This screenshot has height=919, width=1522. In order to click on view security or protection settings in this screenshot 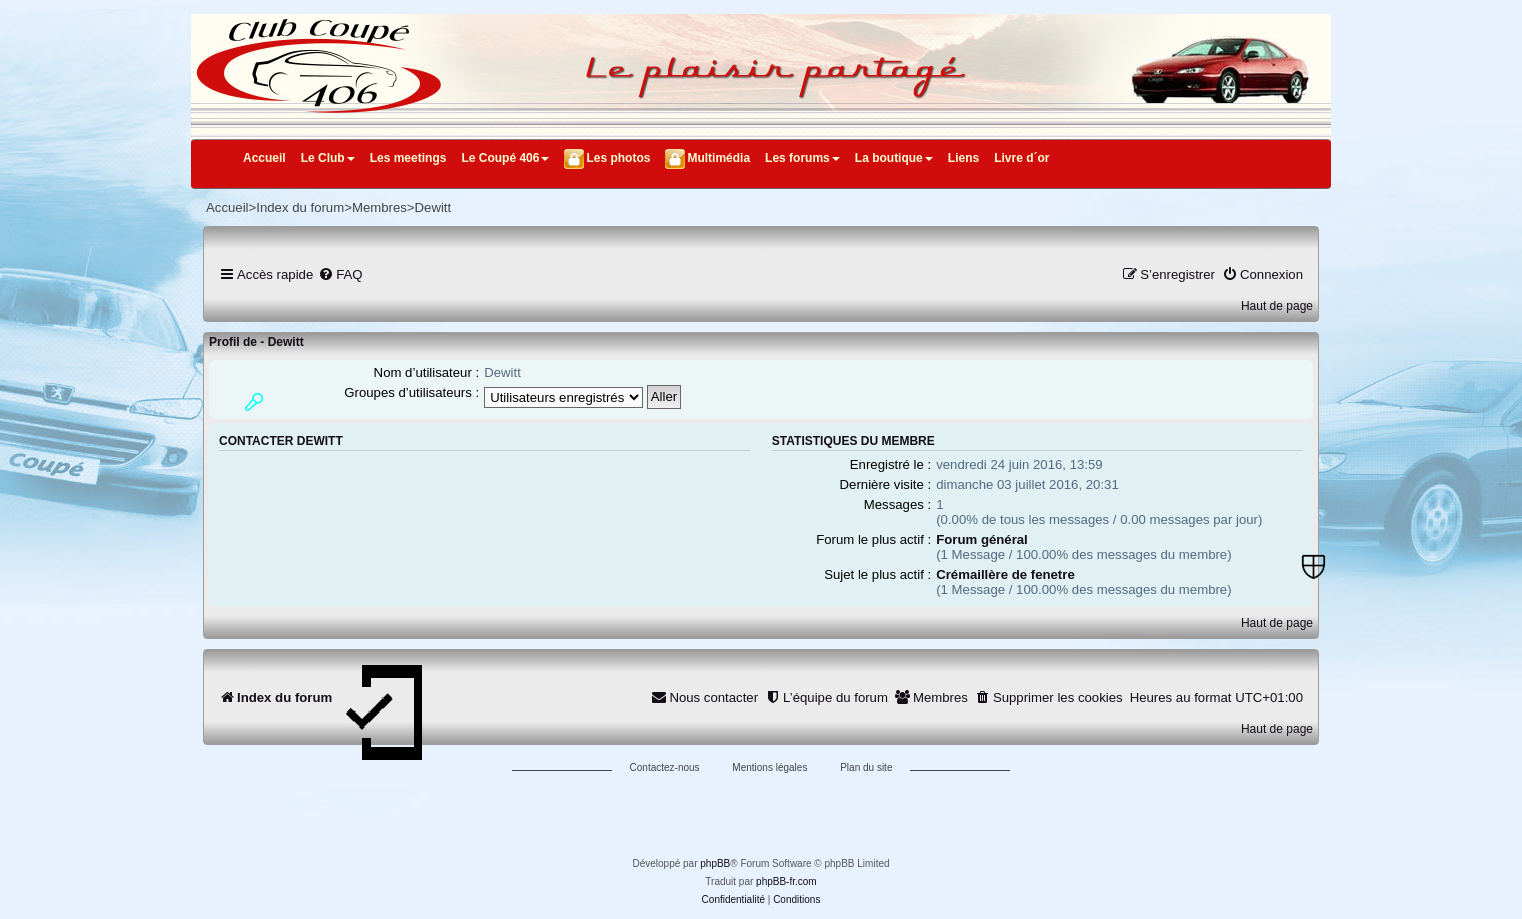, I will do `click(1313, 565)`.